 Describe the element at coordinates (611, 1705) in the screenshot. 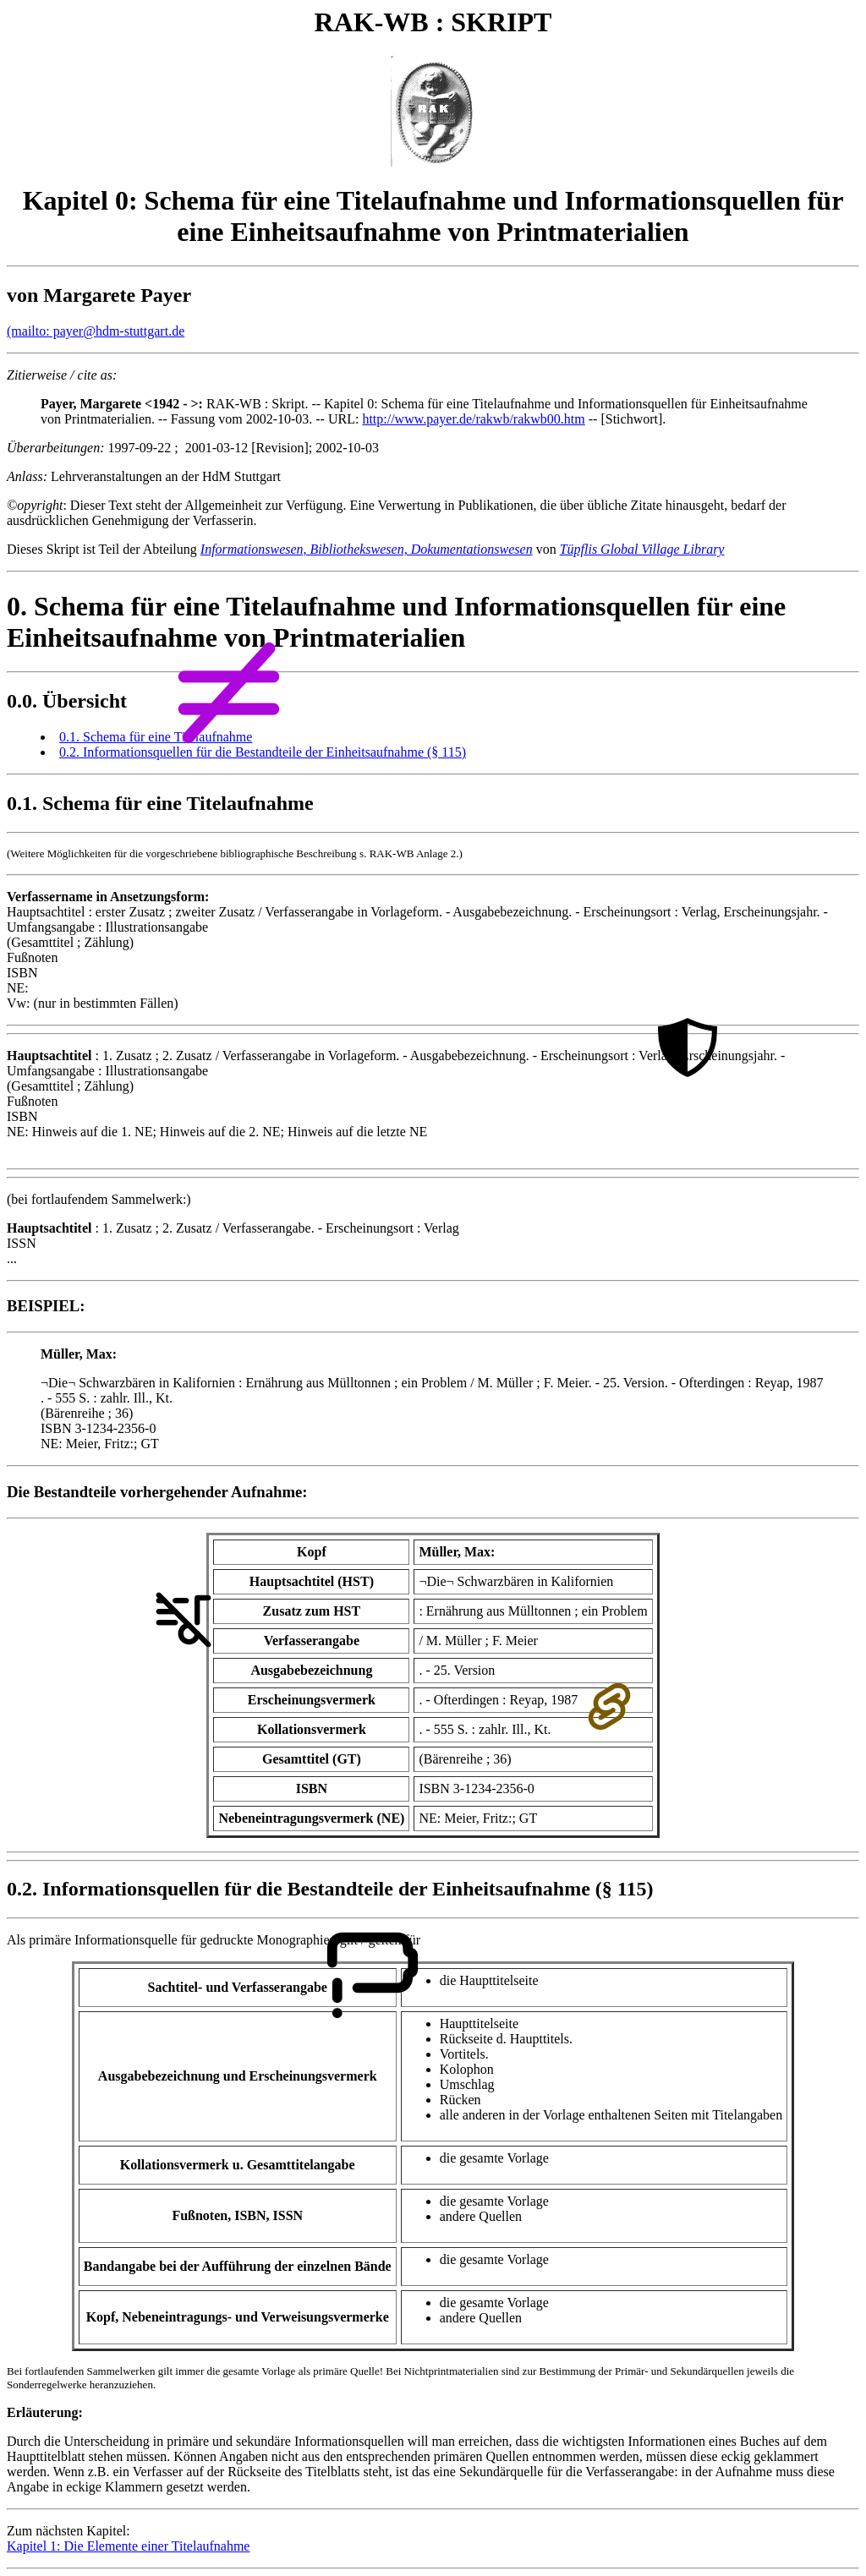

I see `link to Svelte framework documentation or resources` at that location.